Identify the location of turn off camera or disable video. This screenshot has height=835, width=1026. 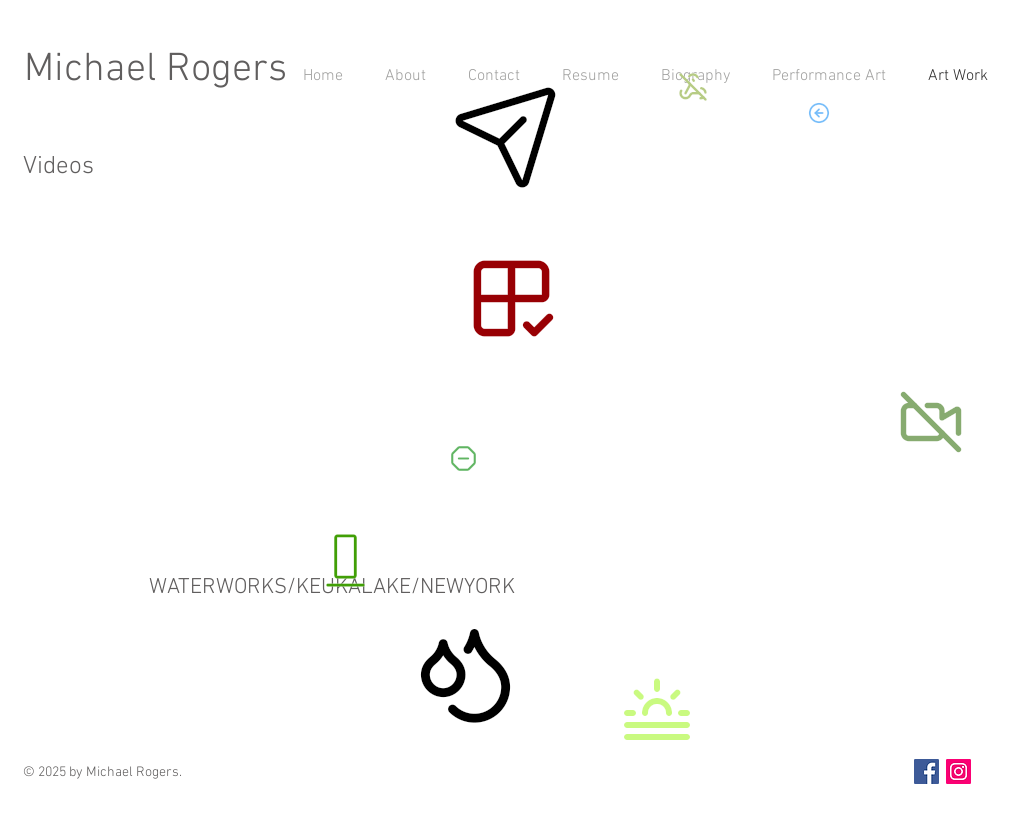
(931, 422).